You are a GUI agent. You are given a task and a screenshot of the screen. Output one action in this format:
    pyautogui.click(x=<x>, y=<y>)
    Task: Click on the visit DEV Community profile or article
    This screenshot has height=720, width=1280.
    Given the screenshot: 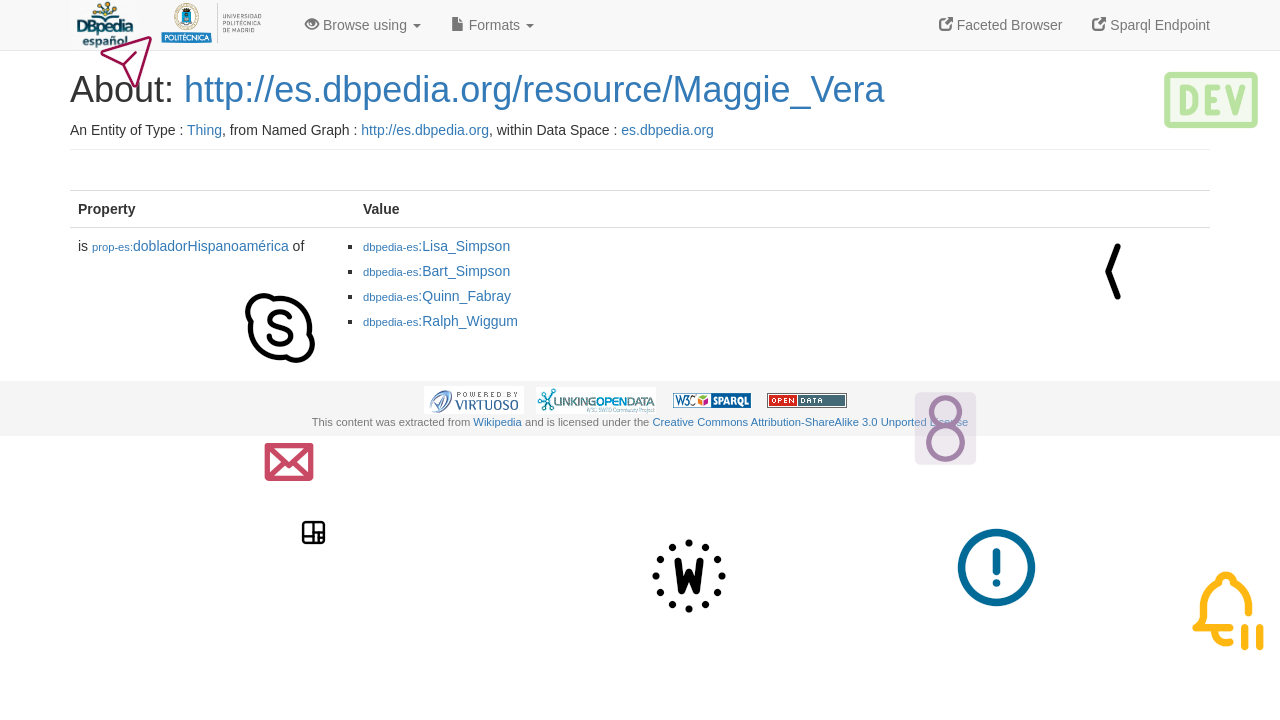 What is the action you would take?
    pyautogui.click(x=1211, y=100)
    